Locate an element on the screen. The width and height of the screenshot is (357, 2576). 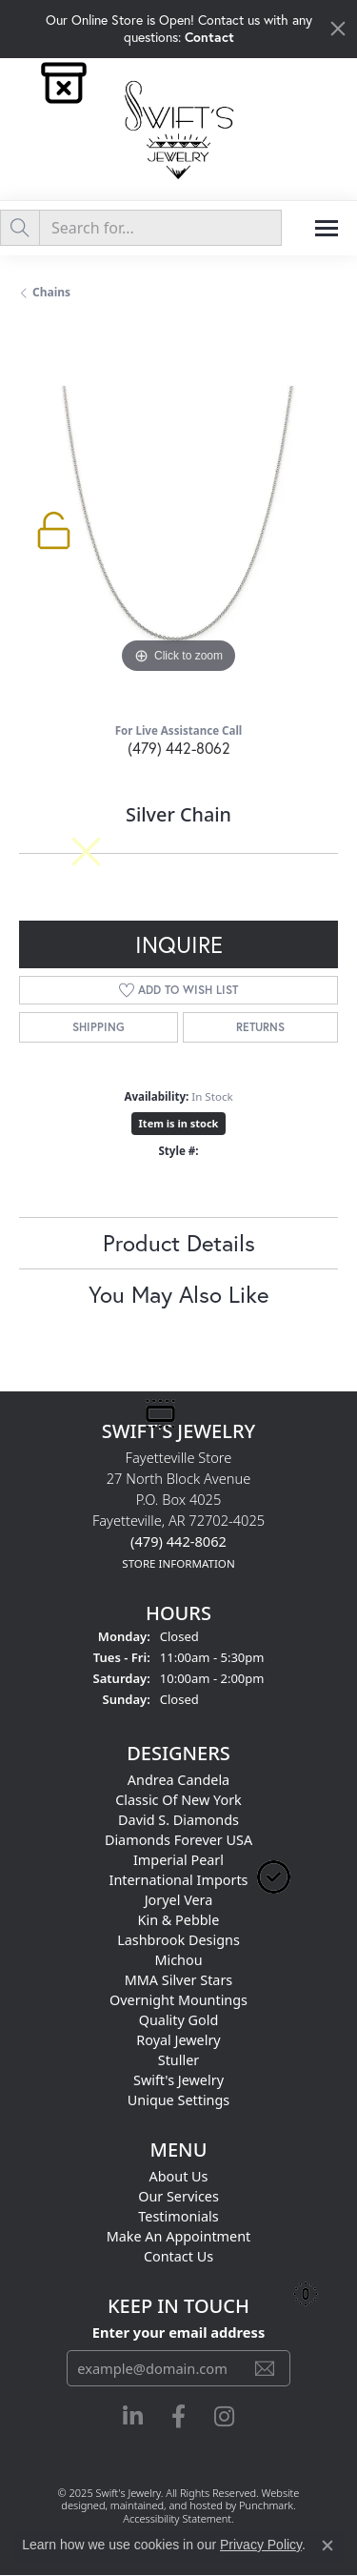
close the current window or dialog is located at coordinates (86, 851).